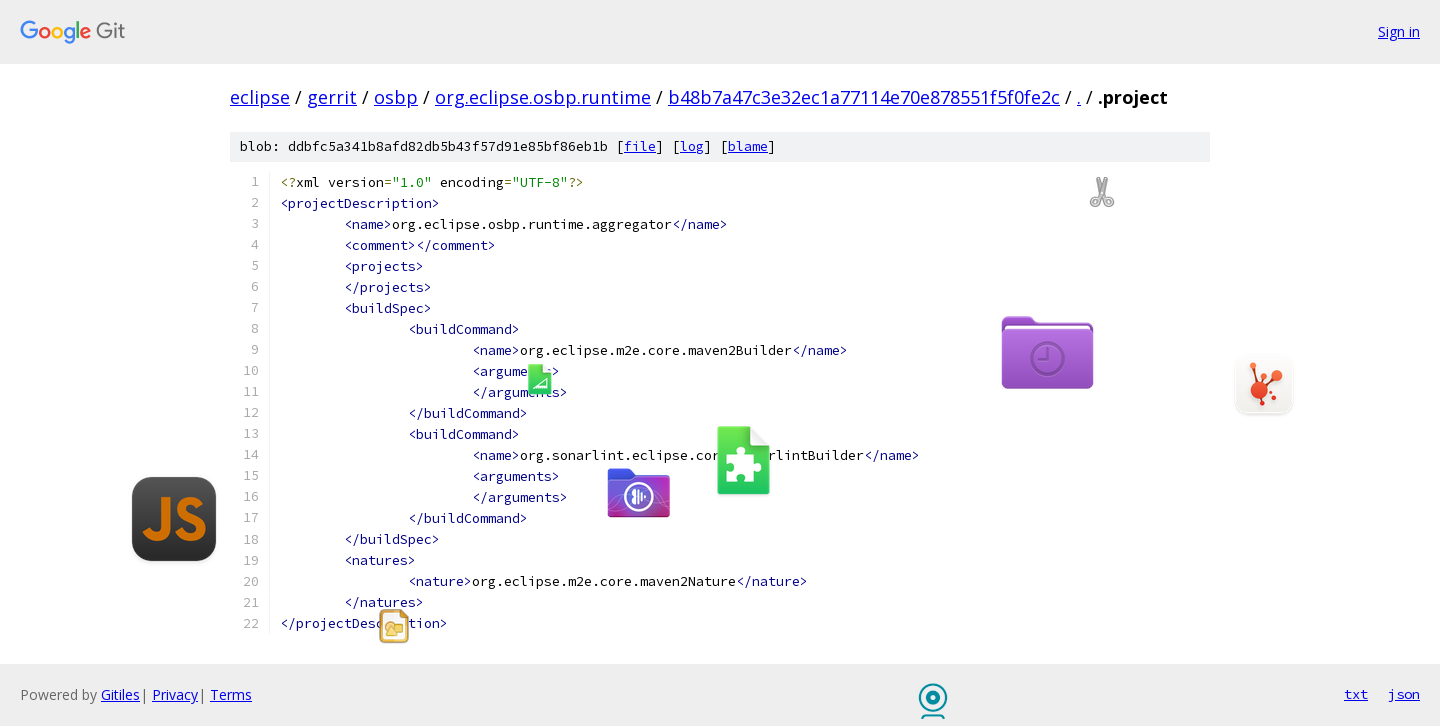 This screenshot has width=1440, height=726. Describe the element at coordinates (638, 494) in the screenshot. I see `open folder containing Anghami music files` at that location.